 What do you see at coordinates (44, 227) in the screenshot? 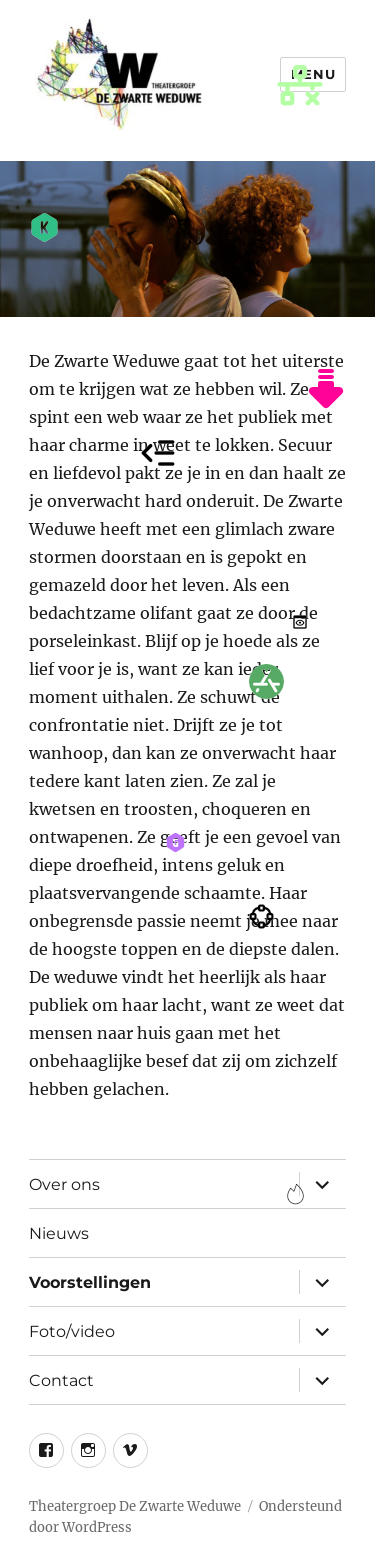
I see `indicates a keyboard shortcut or hotkey` at bounding box center [44, 227].